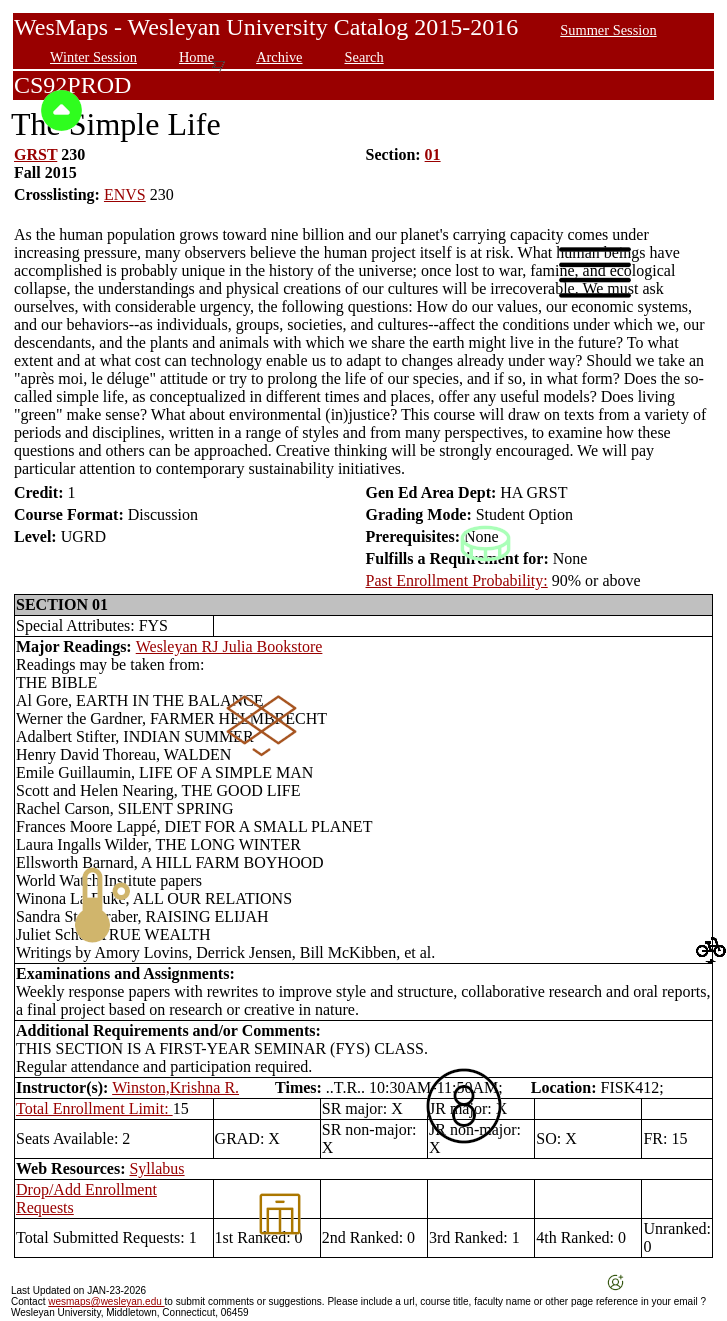  What do you see at coordinates (615, 1282) in the screenshot?
I see `add a new user or contact` at bounding box center [615, 1282].